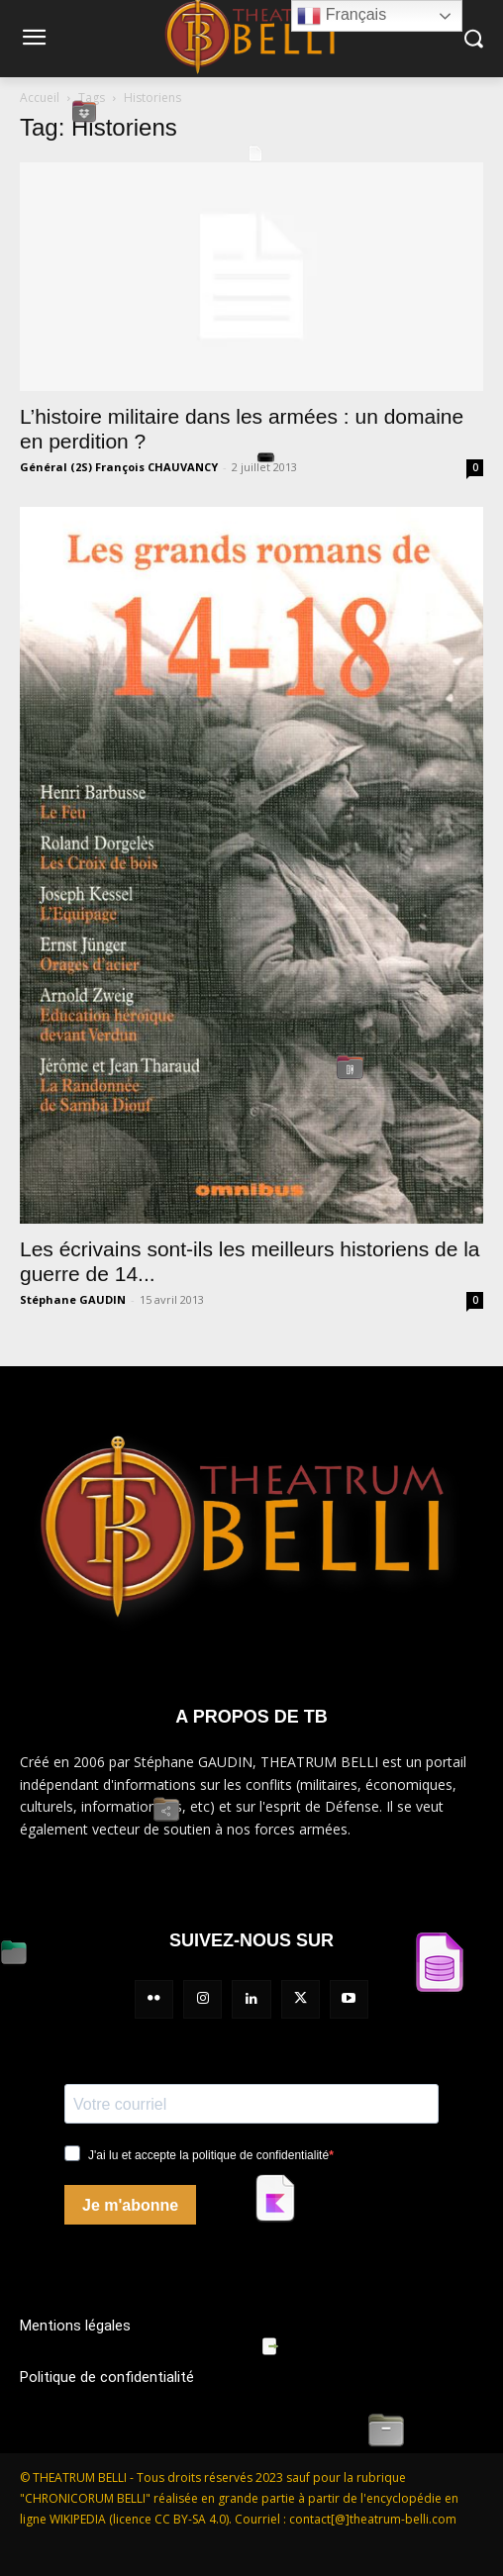  Describe the element at coordinates (275, 2198) in the screenshot. I see `indicates a kotlin source code file` at that location.